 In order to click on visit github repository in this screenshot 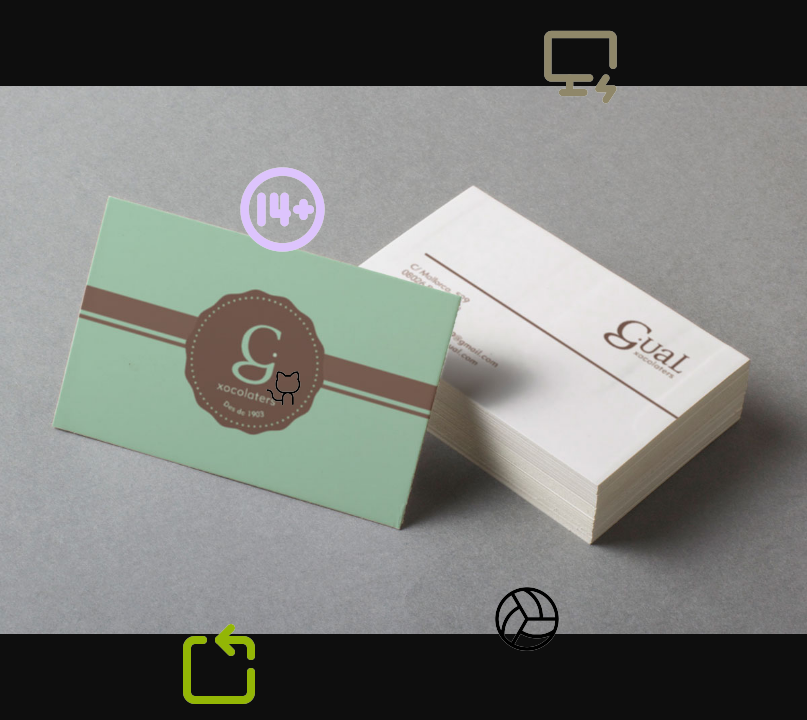, I will do `click(286, 387)`.